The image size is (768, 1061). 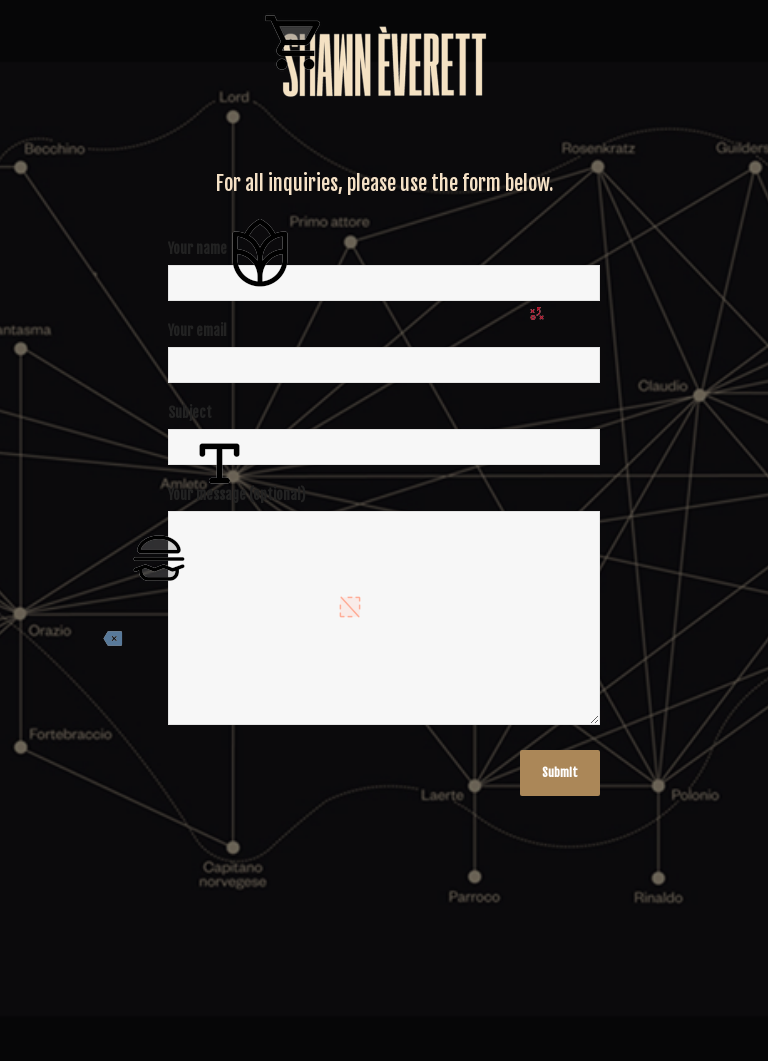 I want to click on delete the previous character, so click(x=113, y=638).